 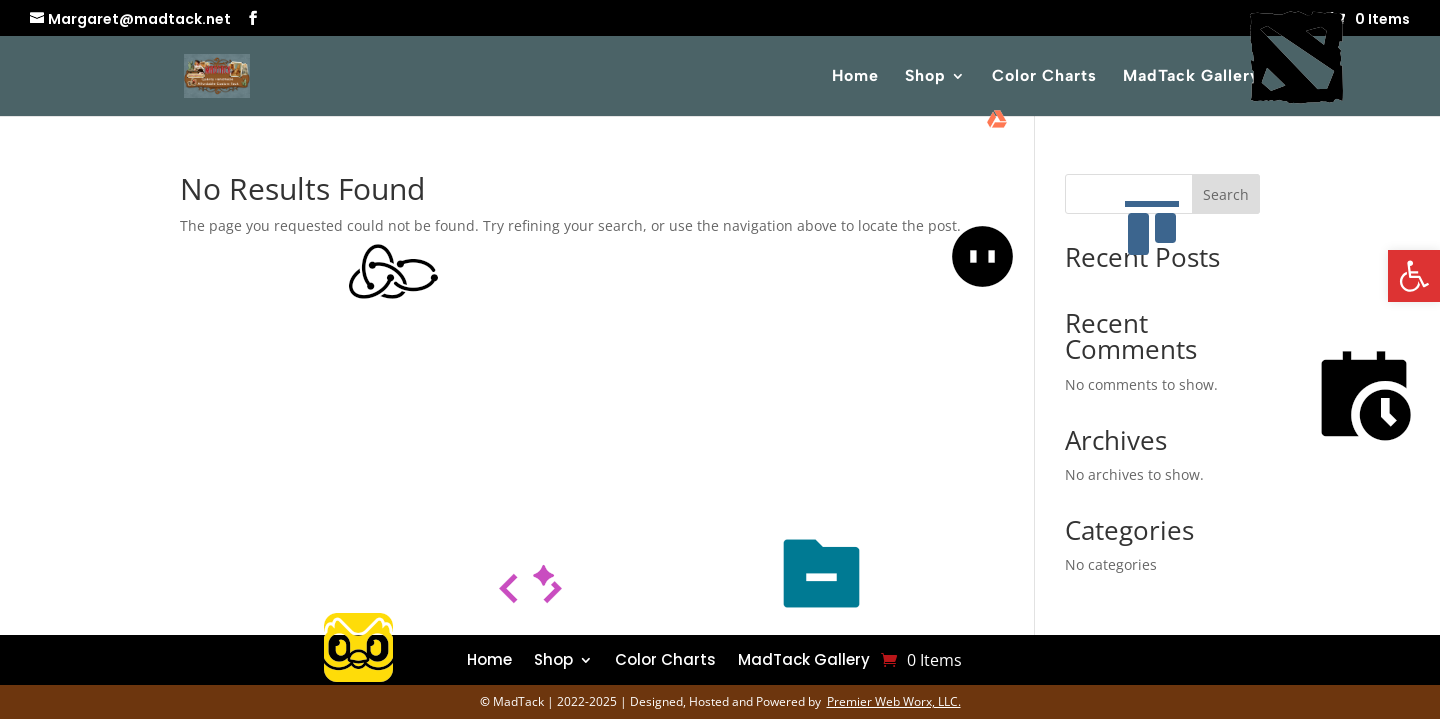 What do you see at coordinates (1296, 57) in the screenshot?
I see `launch Dota 2 game` at bounding box center [1296, 57].